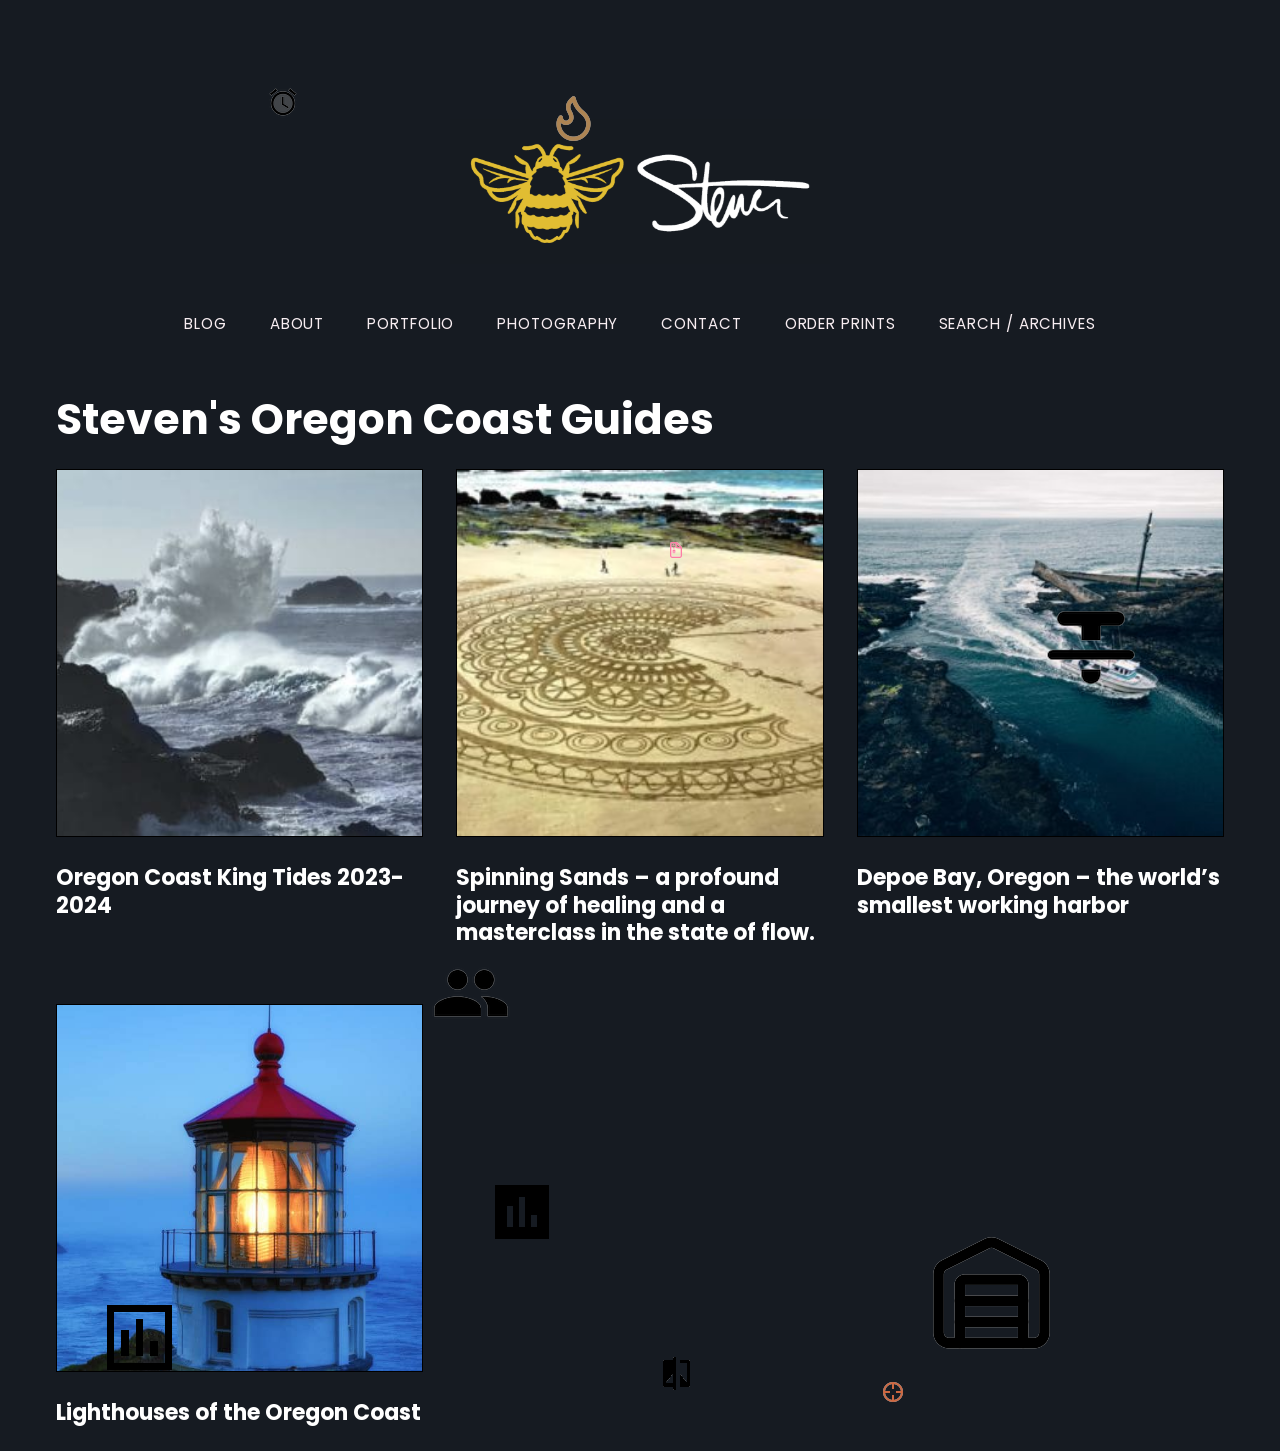 This screenshot has height=1451, width=1280. Describe the element at coordinates (676, 1373) in the screenshot. I see `compare two images side by side` at that location.